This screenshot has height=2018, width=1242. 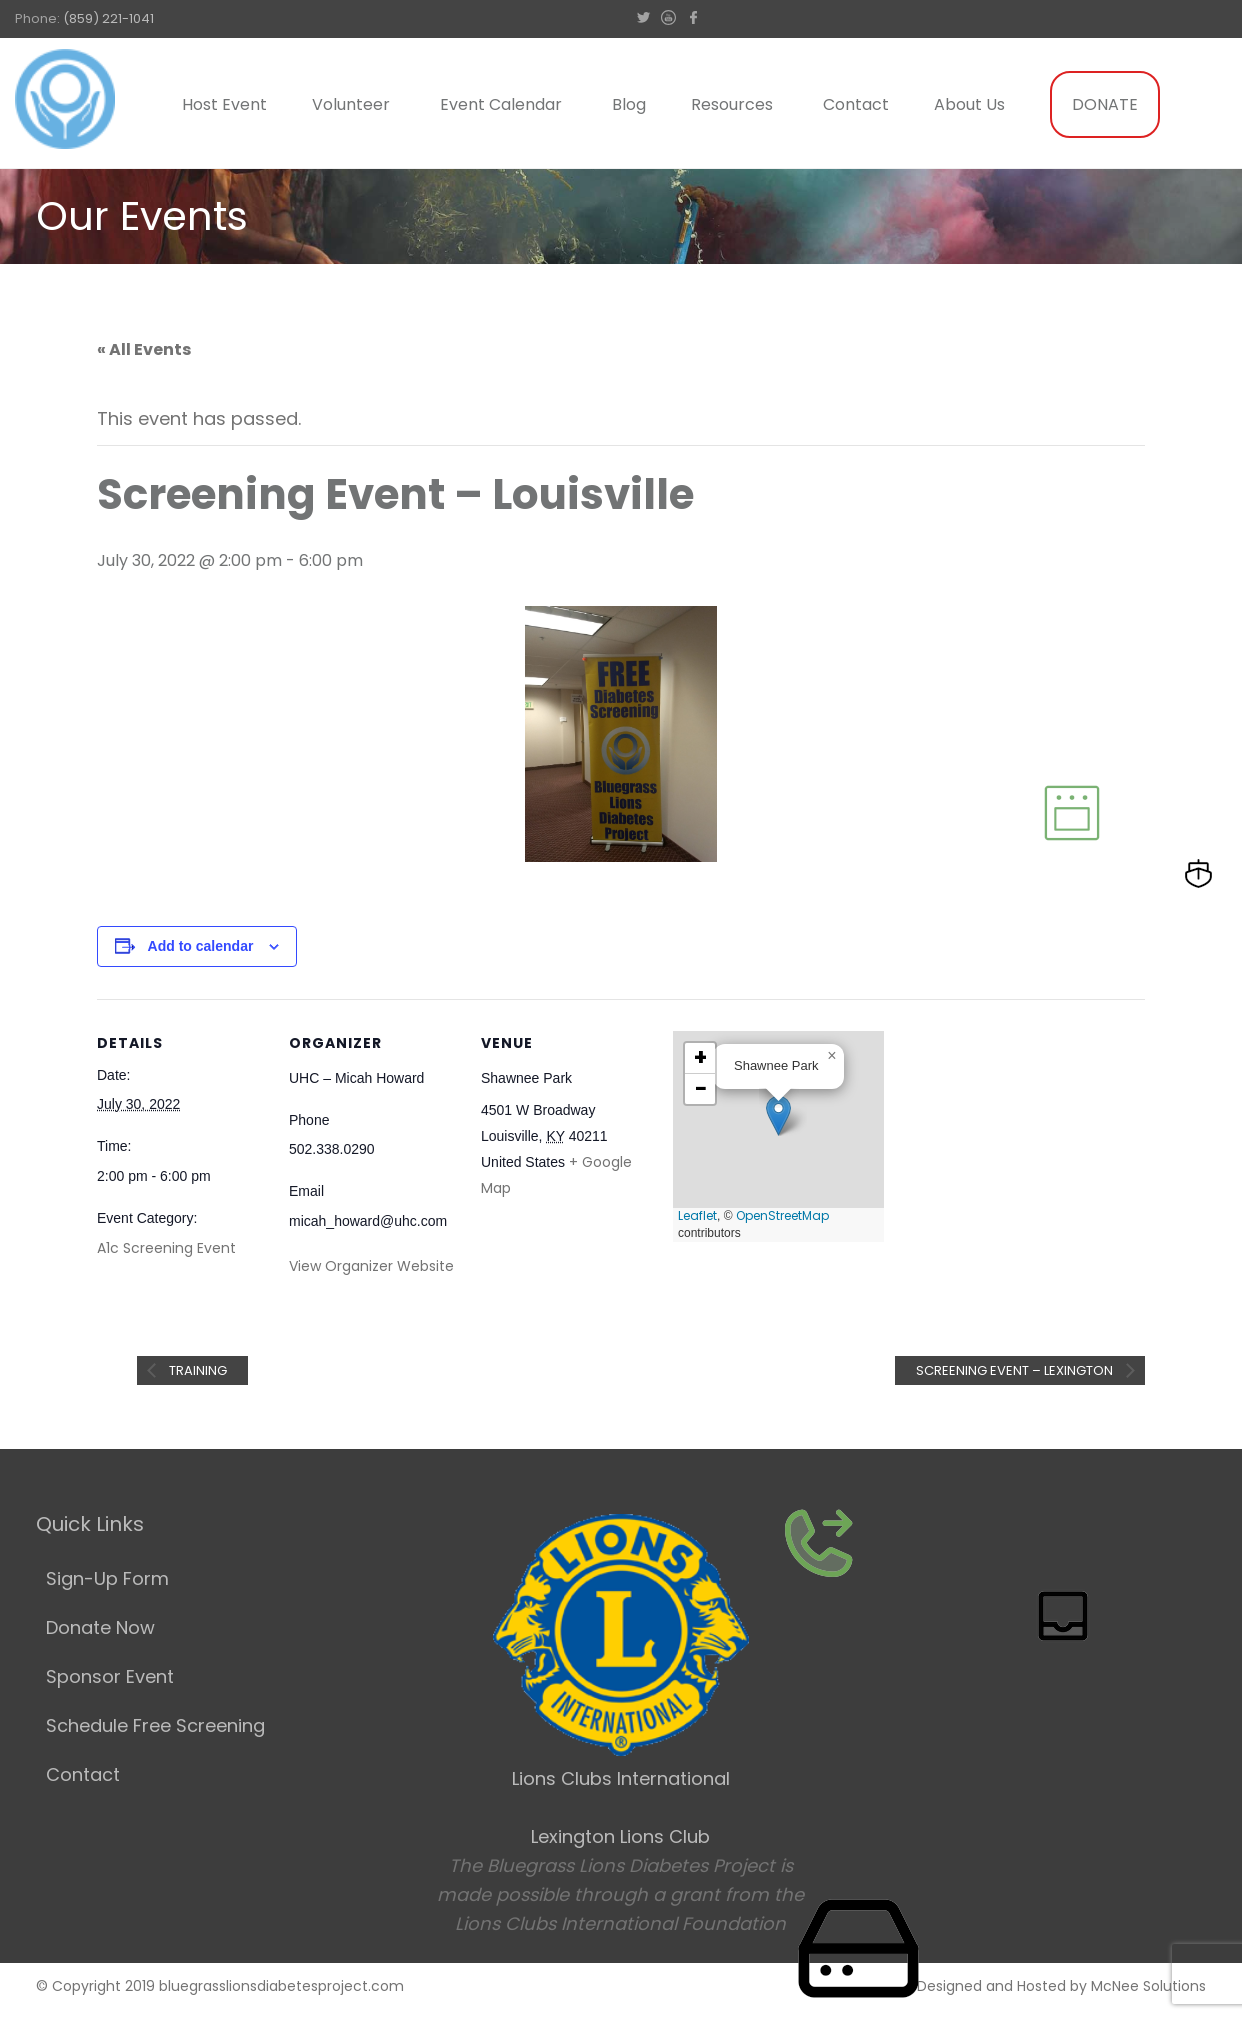 I want to click on access your inbox, so click(x=1063, y=1616).